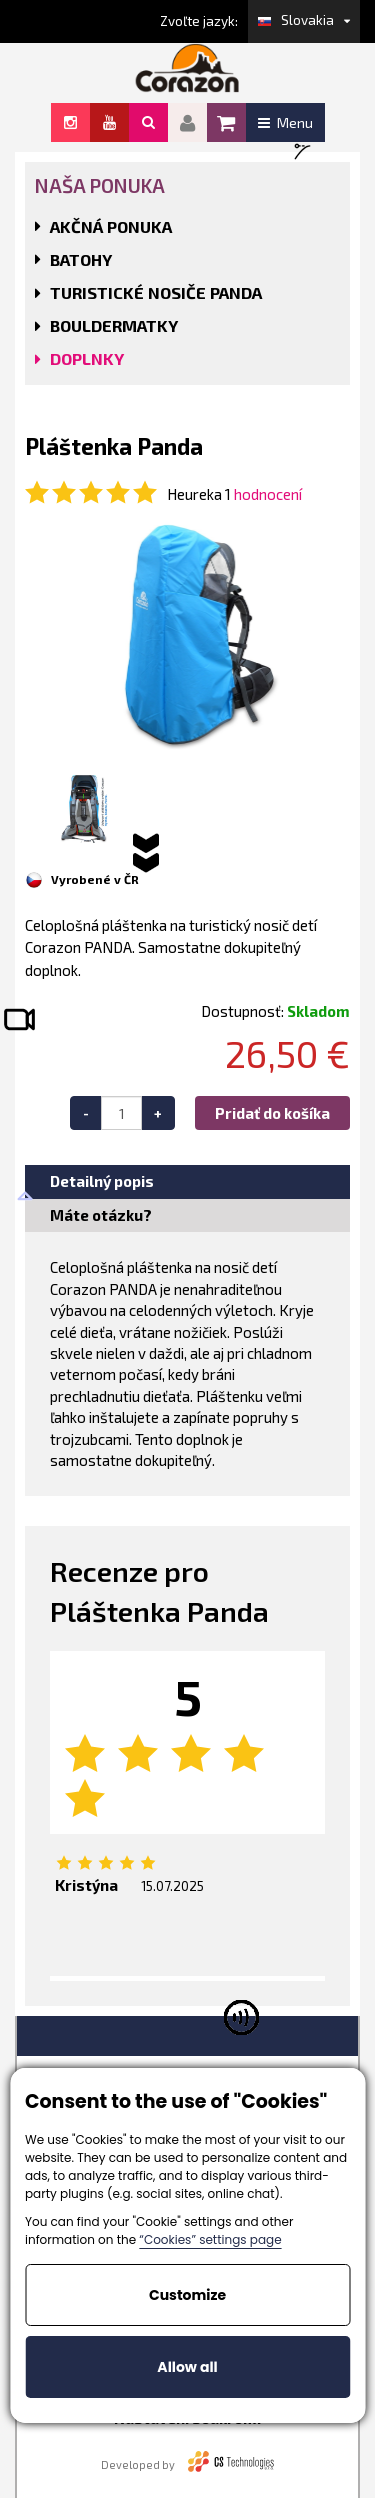 The image size is (375, 2498). I want to click on collapse an expanded section, so click(25, 1197).